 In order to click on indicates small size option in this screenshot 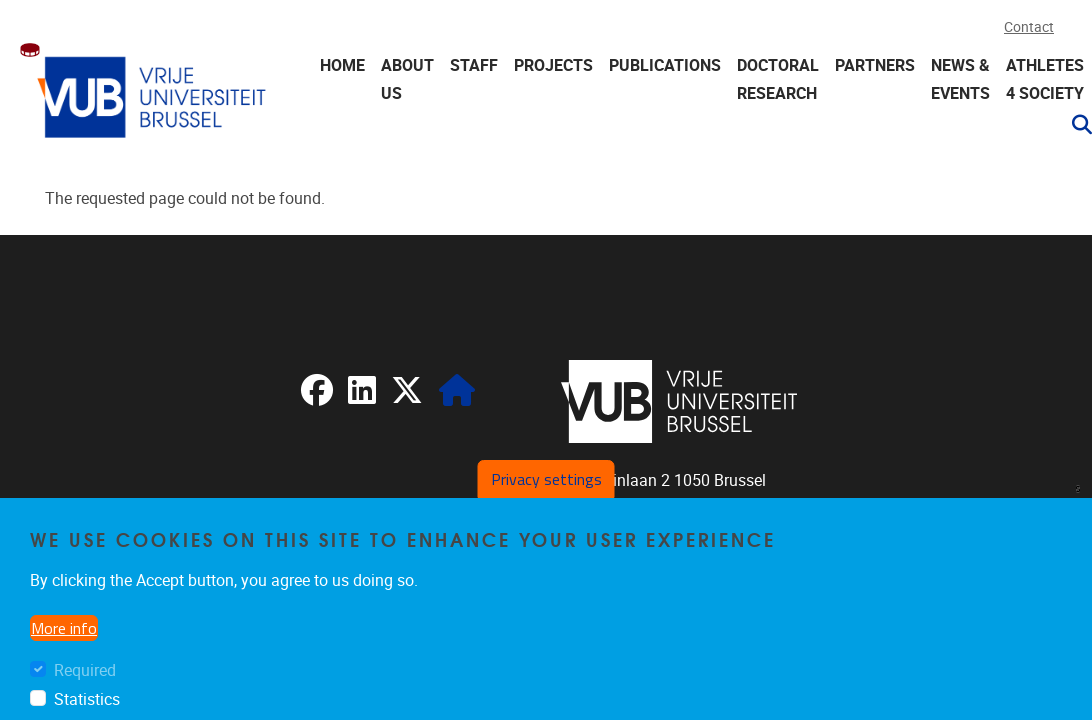, I will do `click(1078, 489)`.